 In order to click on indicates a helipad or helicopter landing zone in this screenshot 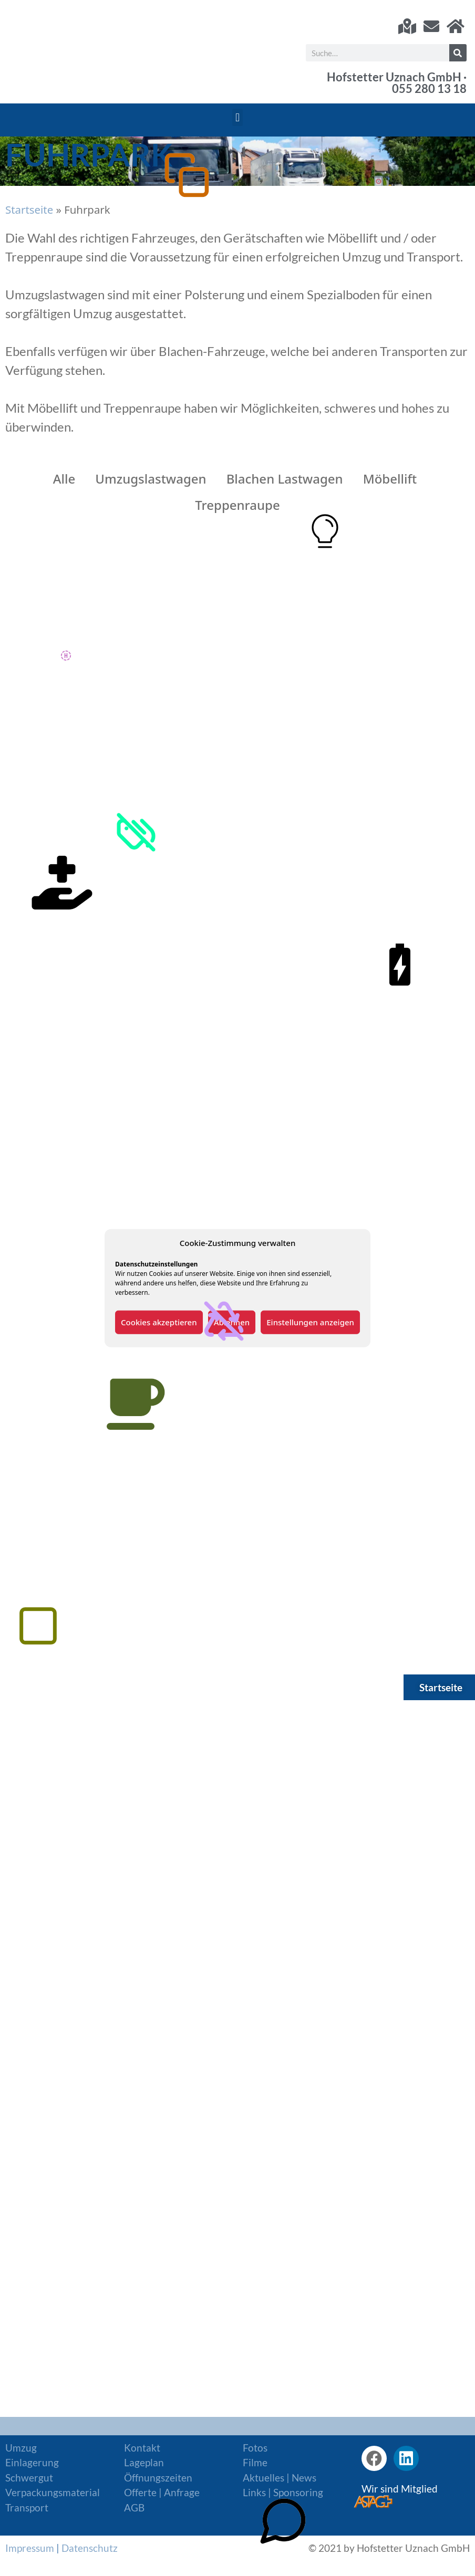, I will do `click(66, 655)`.